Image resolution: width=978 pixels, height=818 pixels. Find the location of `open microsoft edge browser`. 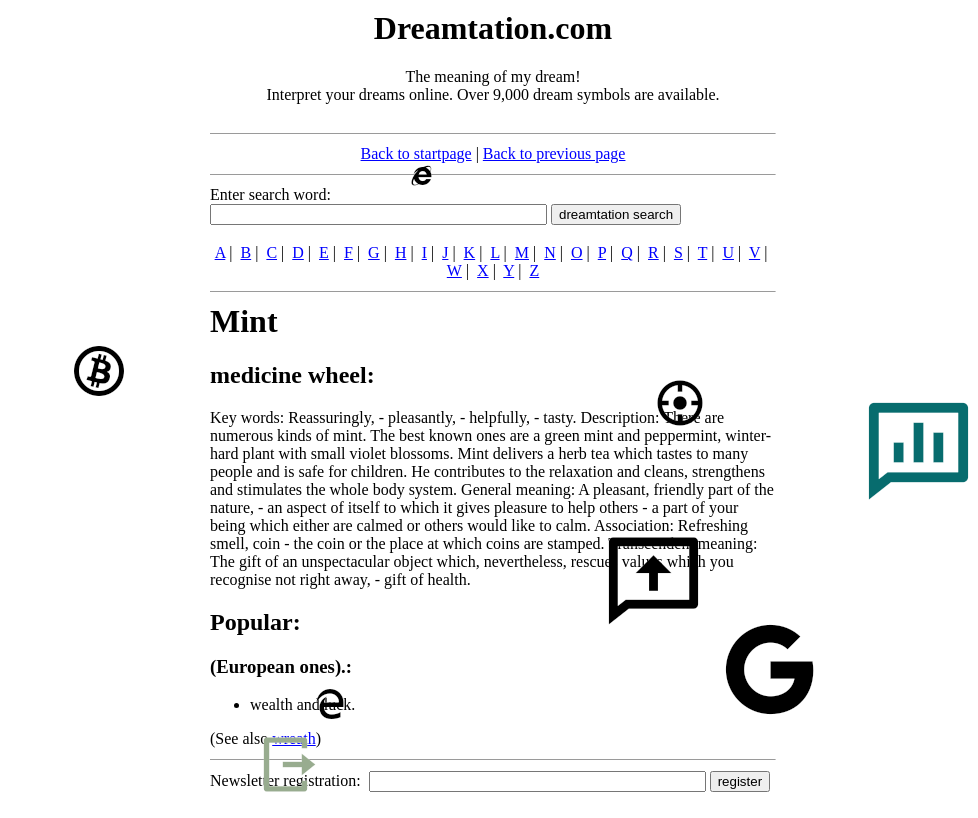

open microsoft edge browser is located at coordinates (330, 704).